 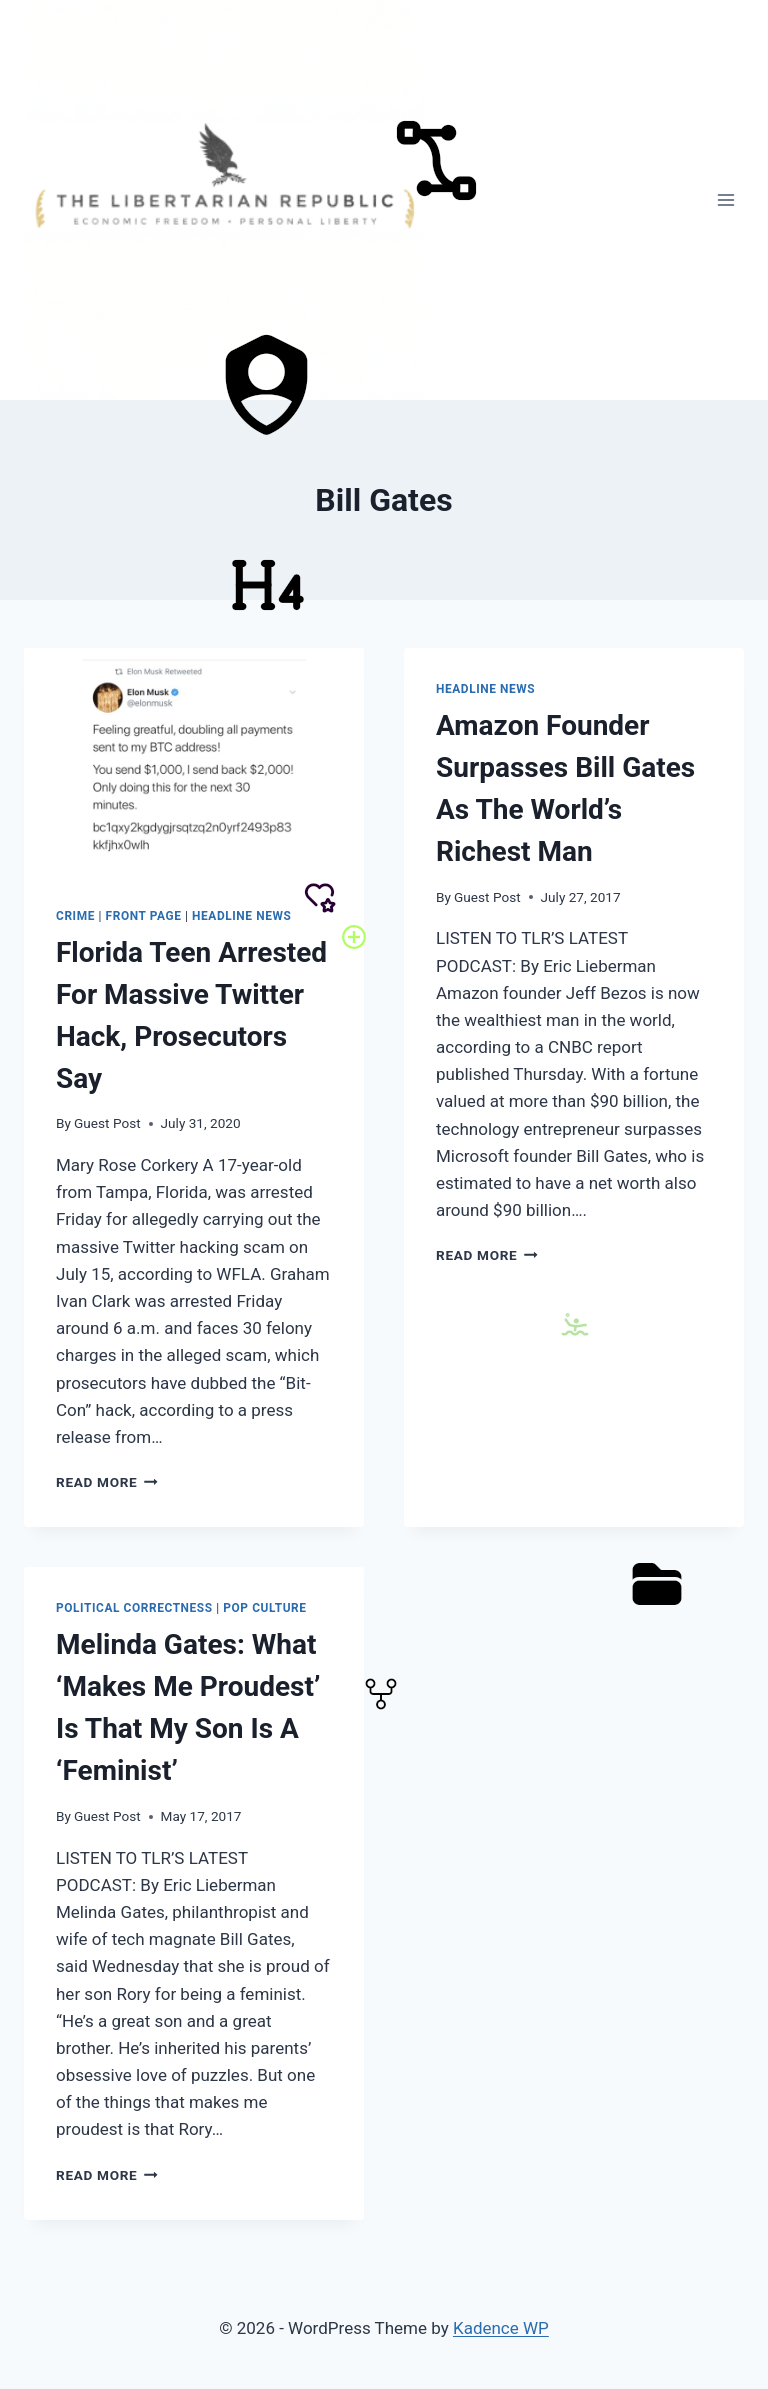 What do you see at coordinates (436, 160) in the screenshot?
I see `edit bezier curve handles` at bounding box center [436, 160].